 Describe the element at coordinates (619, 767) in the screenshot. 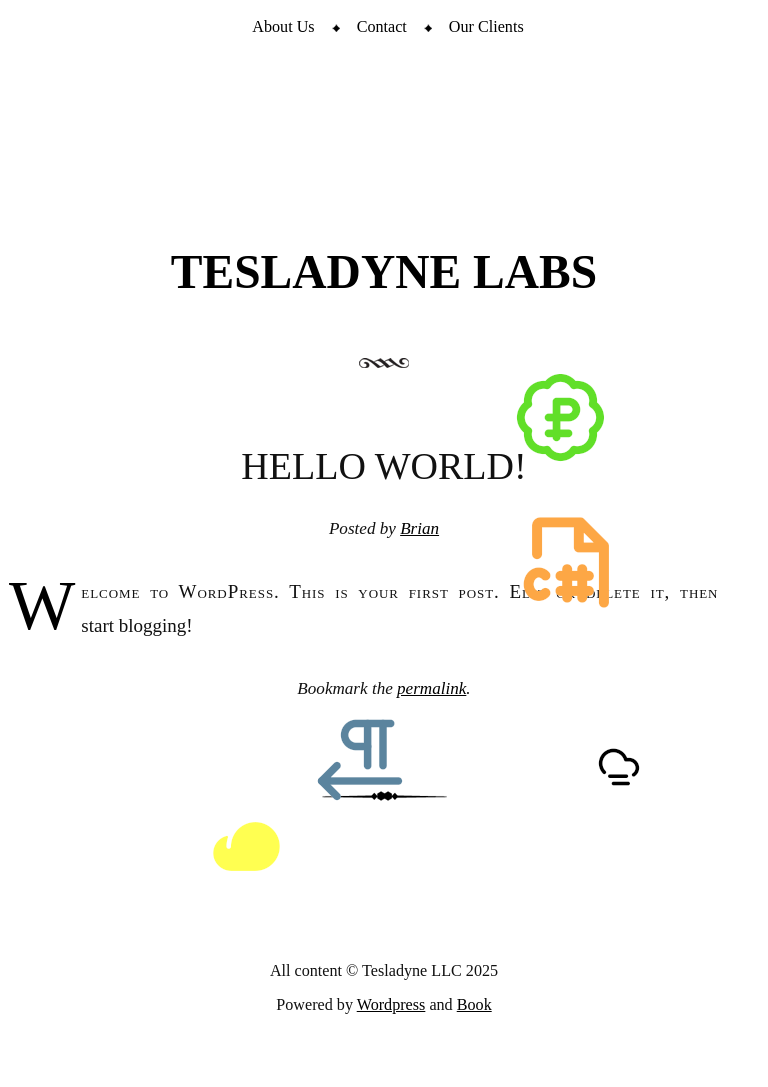

I see `indicates foggy weather conditions` at that location.